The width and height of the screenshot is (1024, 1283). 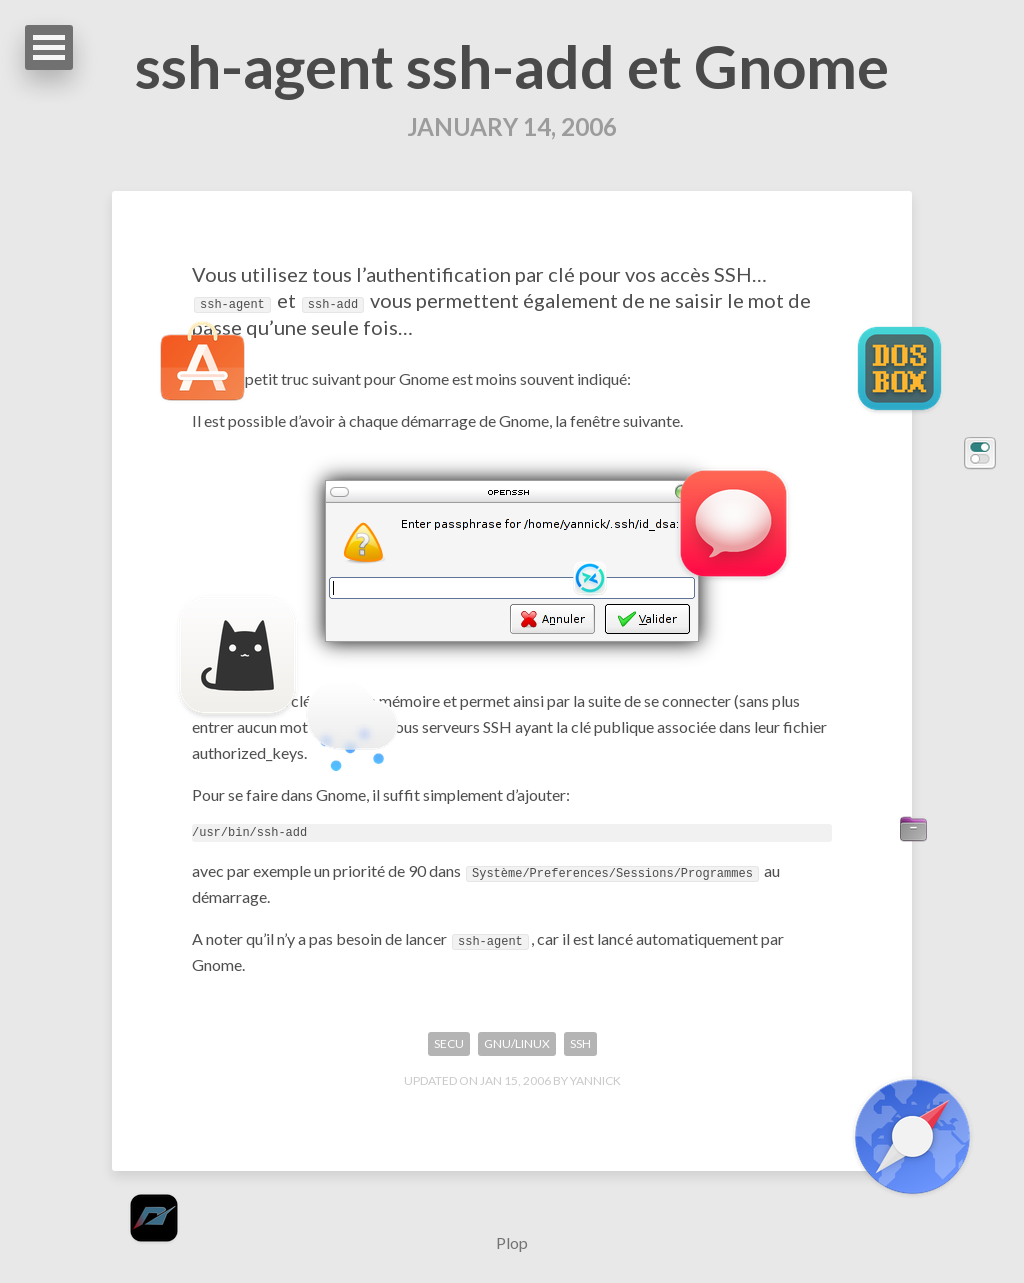 What do you see at coordinates (352, 725) in the screenshot?
I see `indicates freezing rain weather conditions` at bounding box center [352, 725].